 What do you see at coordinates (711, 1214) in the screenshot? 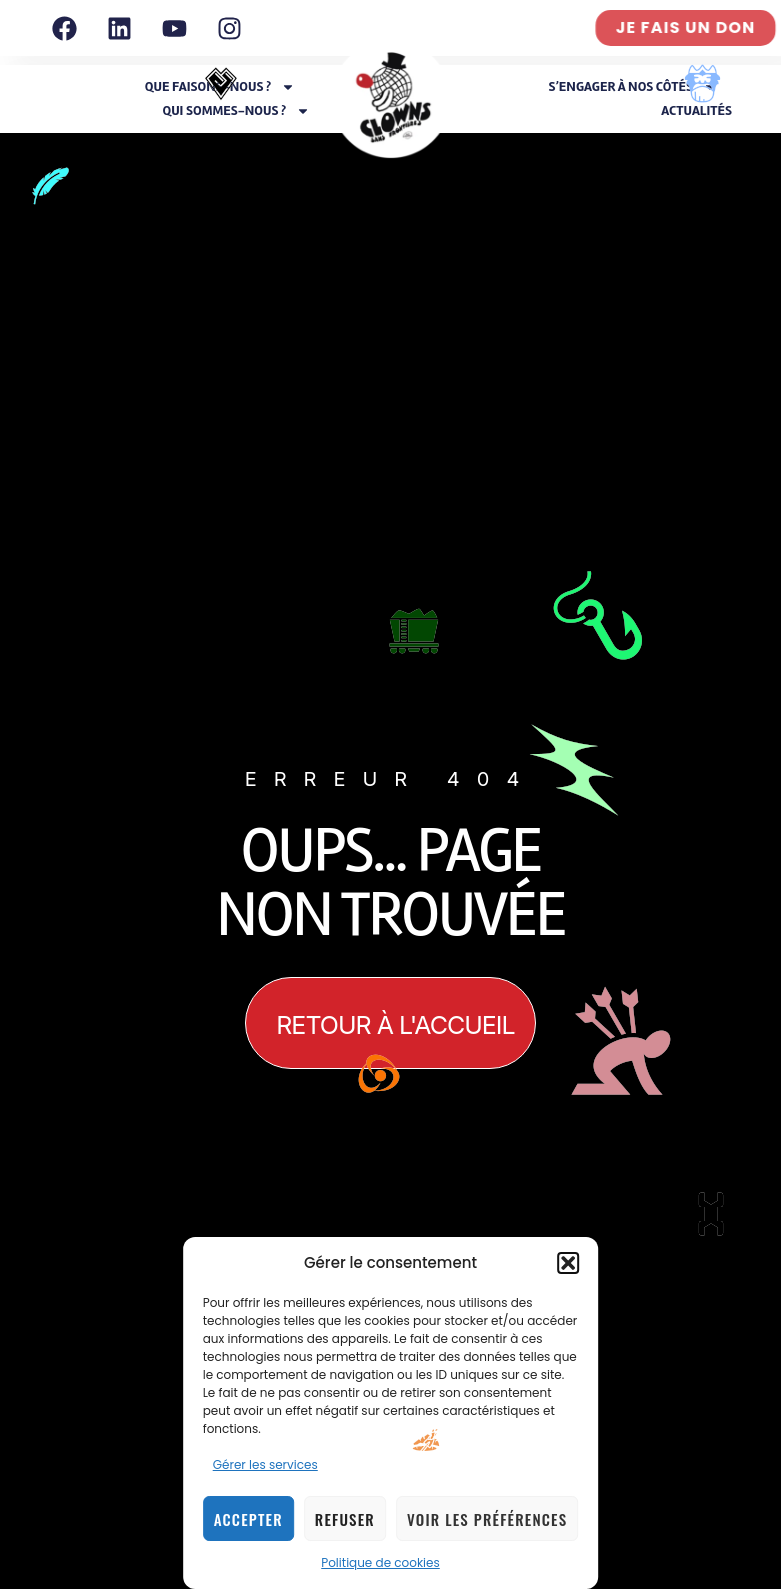
I see `access settings or configuration options` at bounding box center [711, 1214].